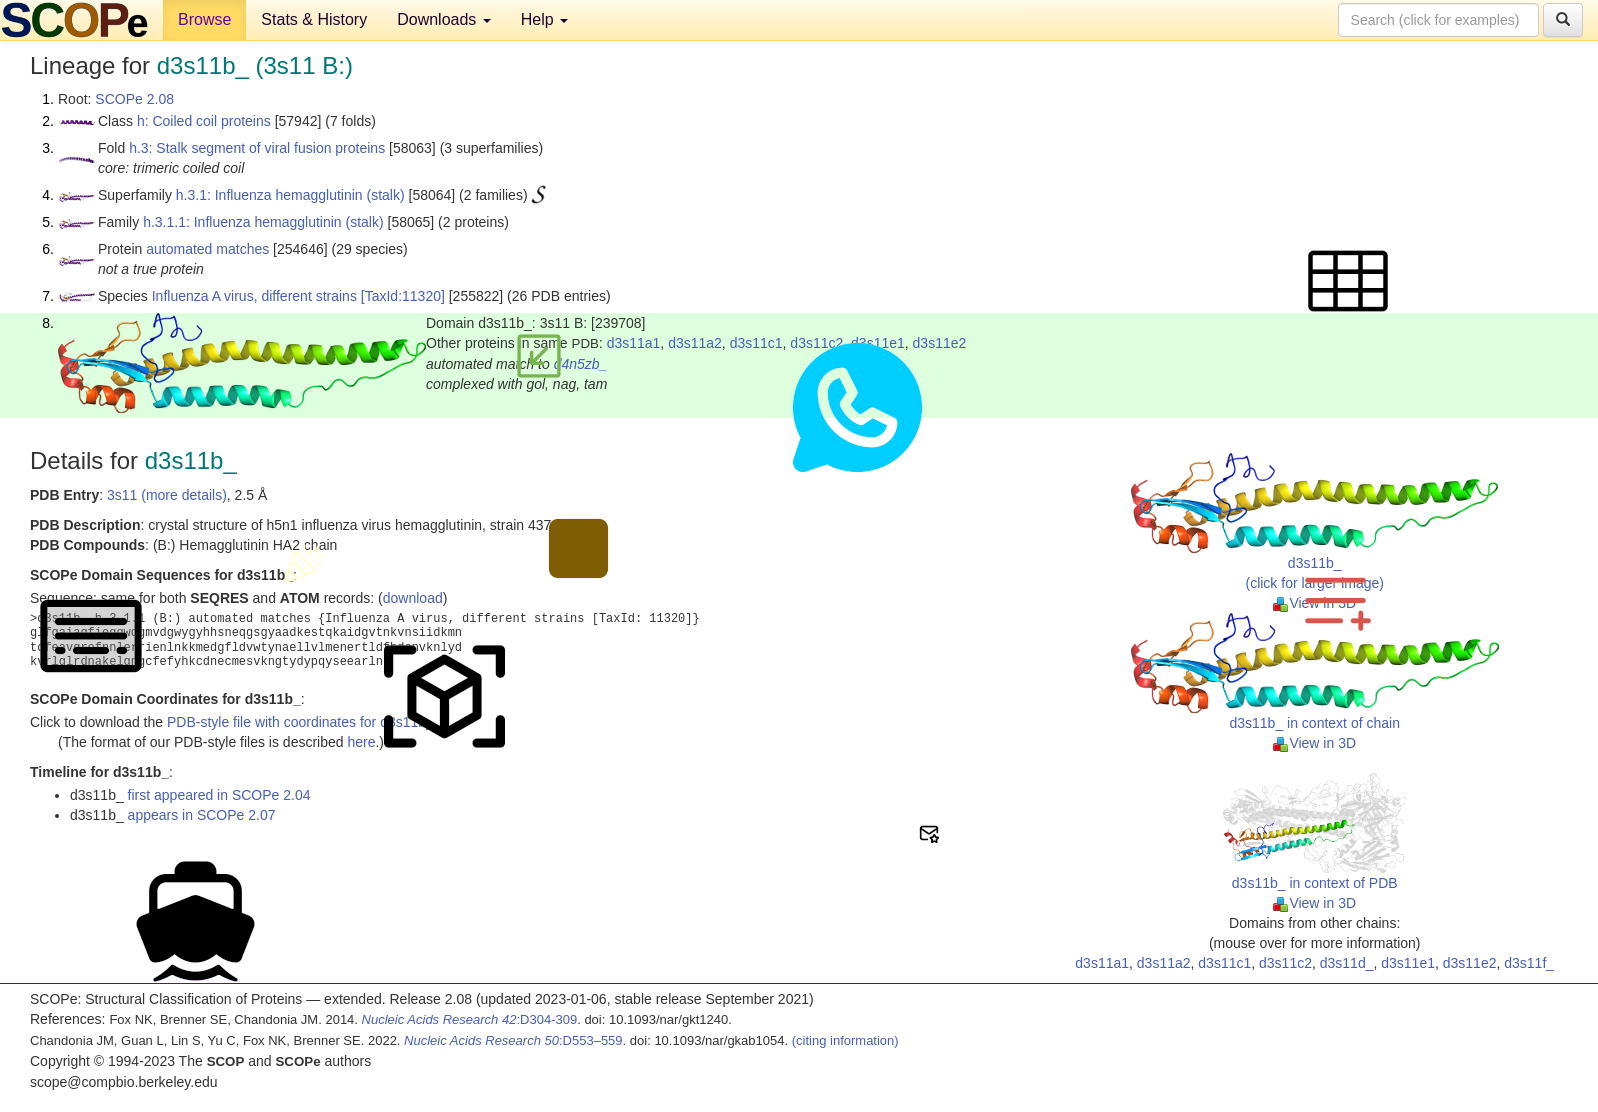  Describe the element at coordinates (857, 407) in the screenshot. I see `open WhatsApp messaging app` at that location.